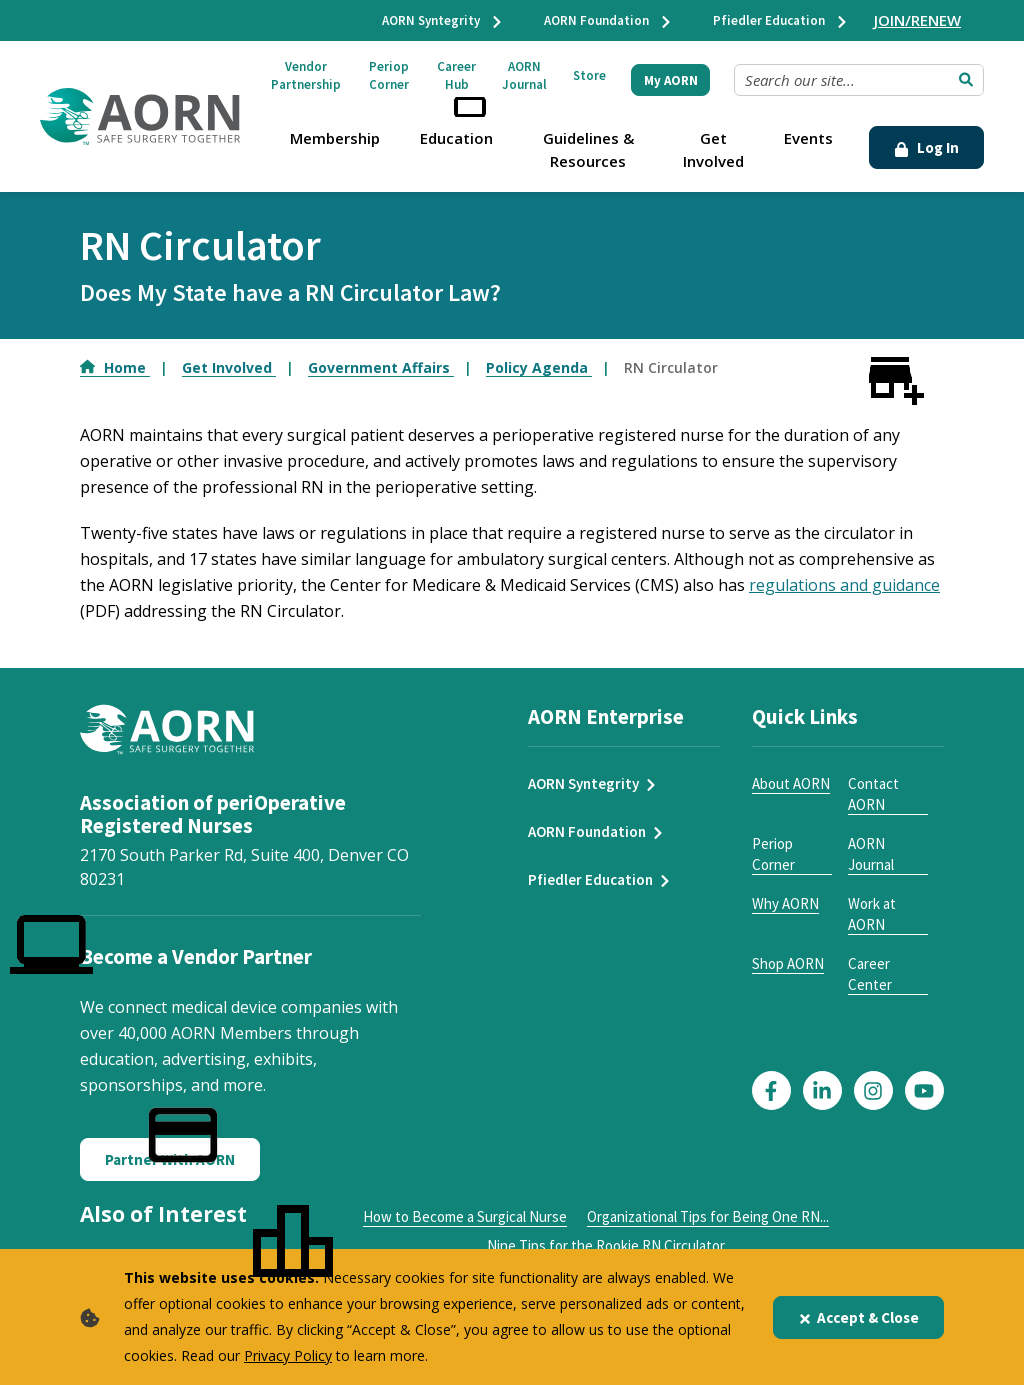 Image resolution: width=1024 pixels, height=1385 pixels. What do you see at coordinates (183, 1135) in the screenshot?
I see `access payment methods` at bounding box center [183, 1135].